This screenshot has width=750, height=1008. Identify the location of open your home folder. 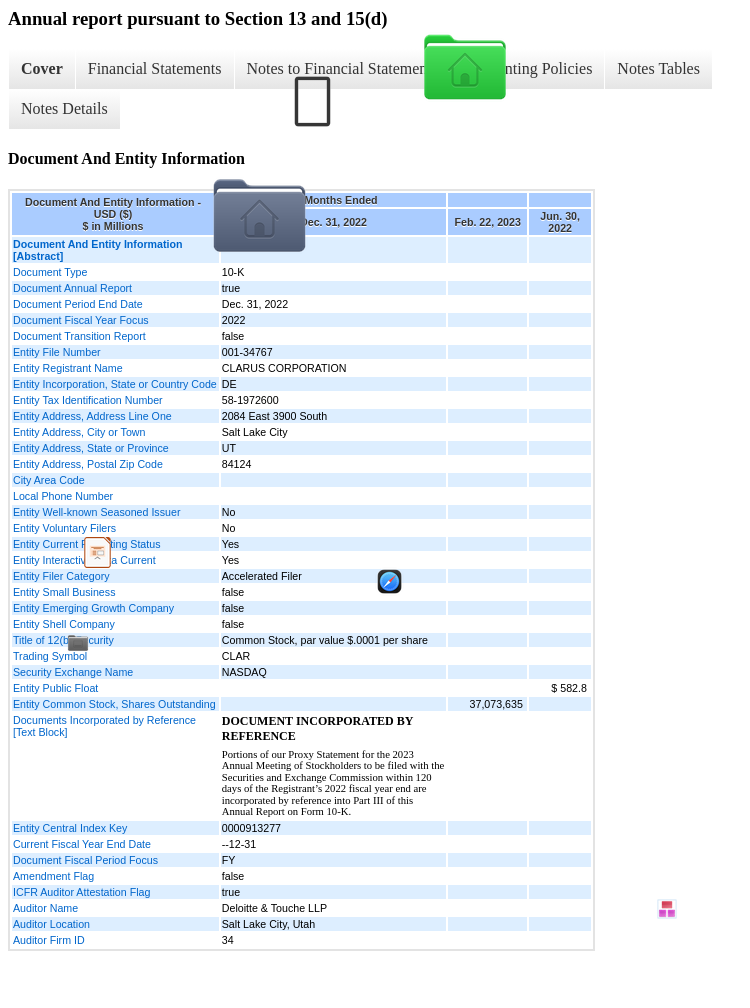
(465, 67).